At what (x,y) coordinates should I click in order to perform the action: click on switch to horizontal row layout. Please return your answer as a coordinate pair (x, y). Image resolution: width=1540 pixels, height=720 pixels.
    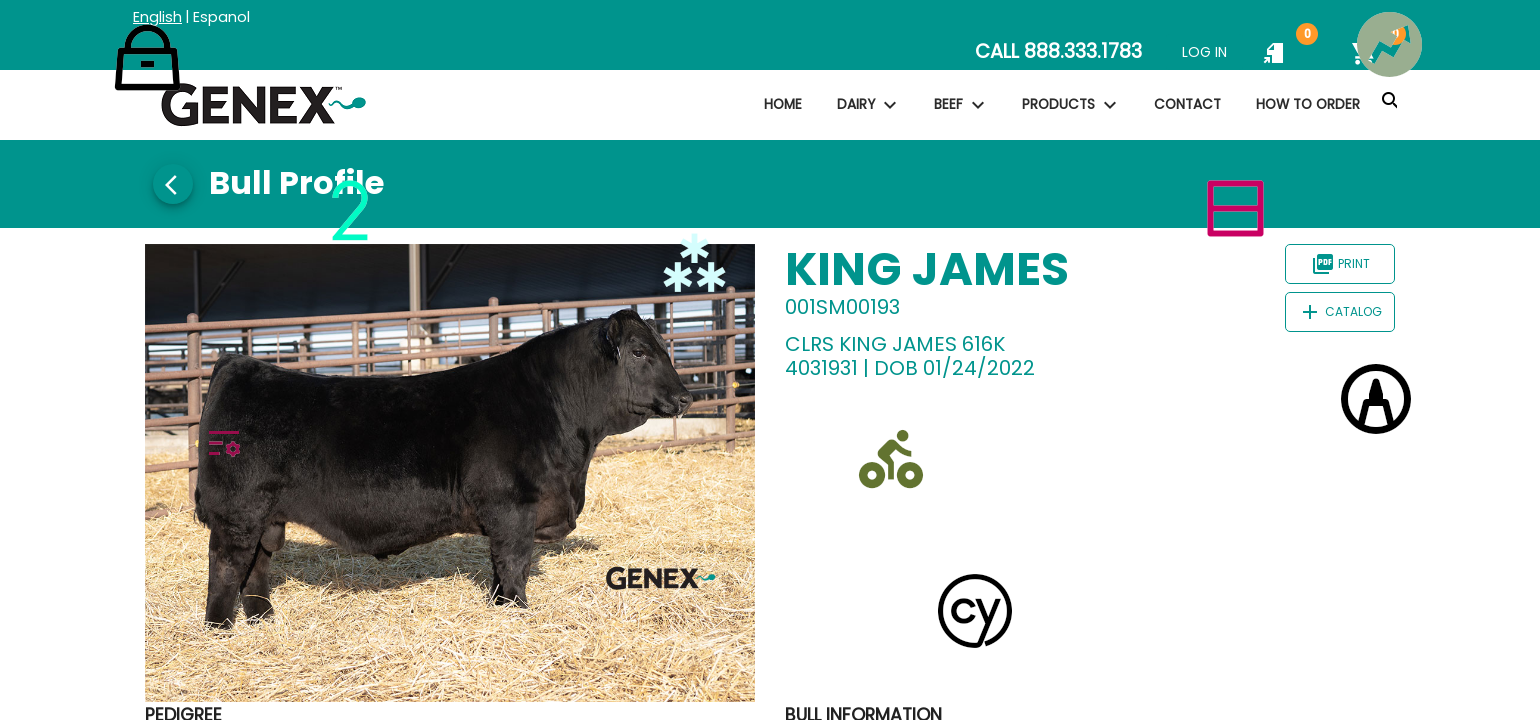
    Looking at the image, I should click on (1235, 208).